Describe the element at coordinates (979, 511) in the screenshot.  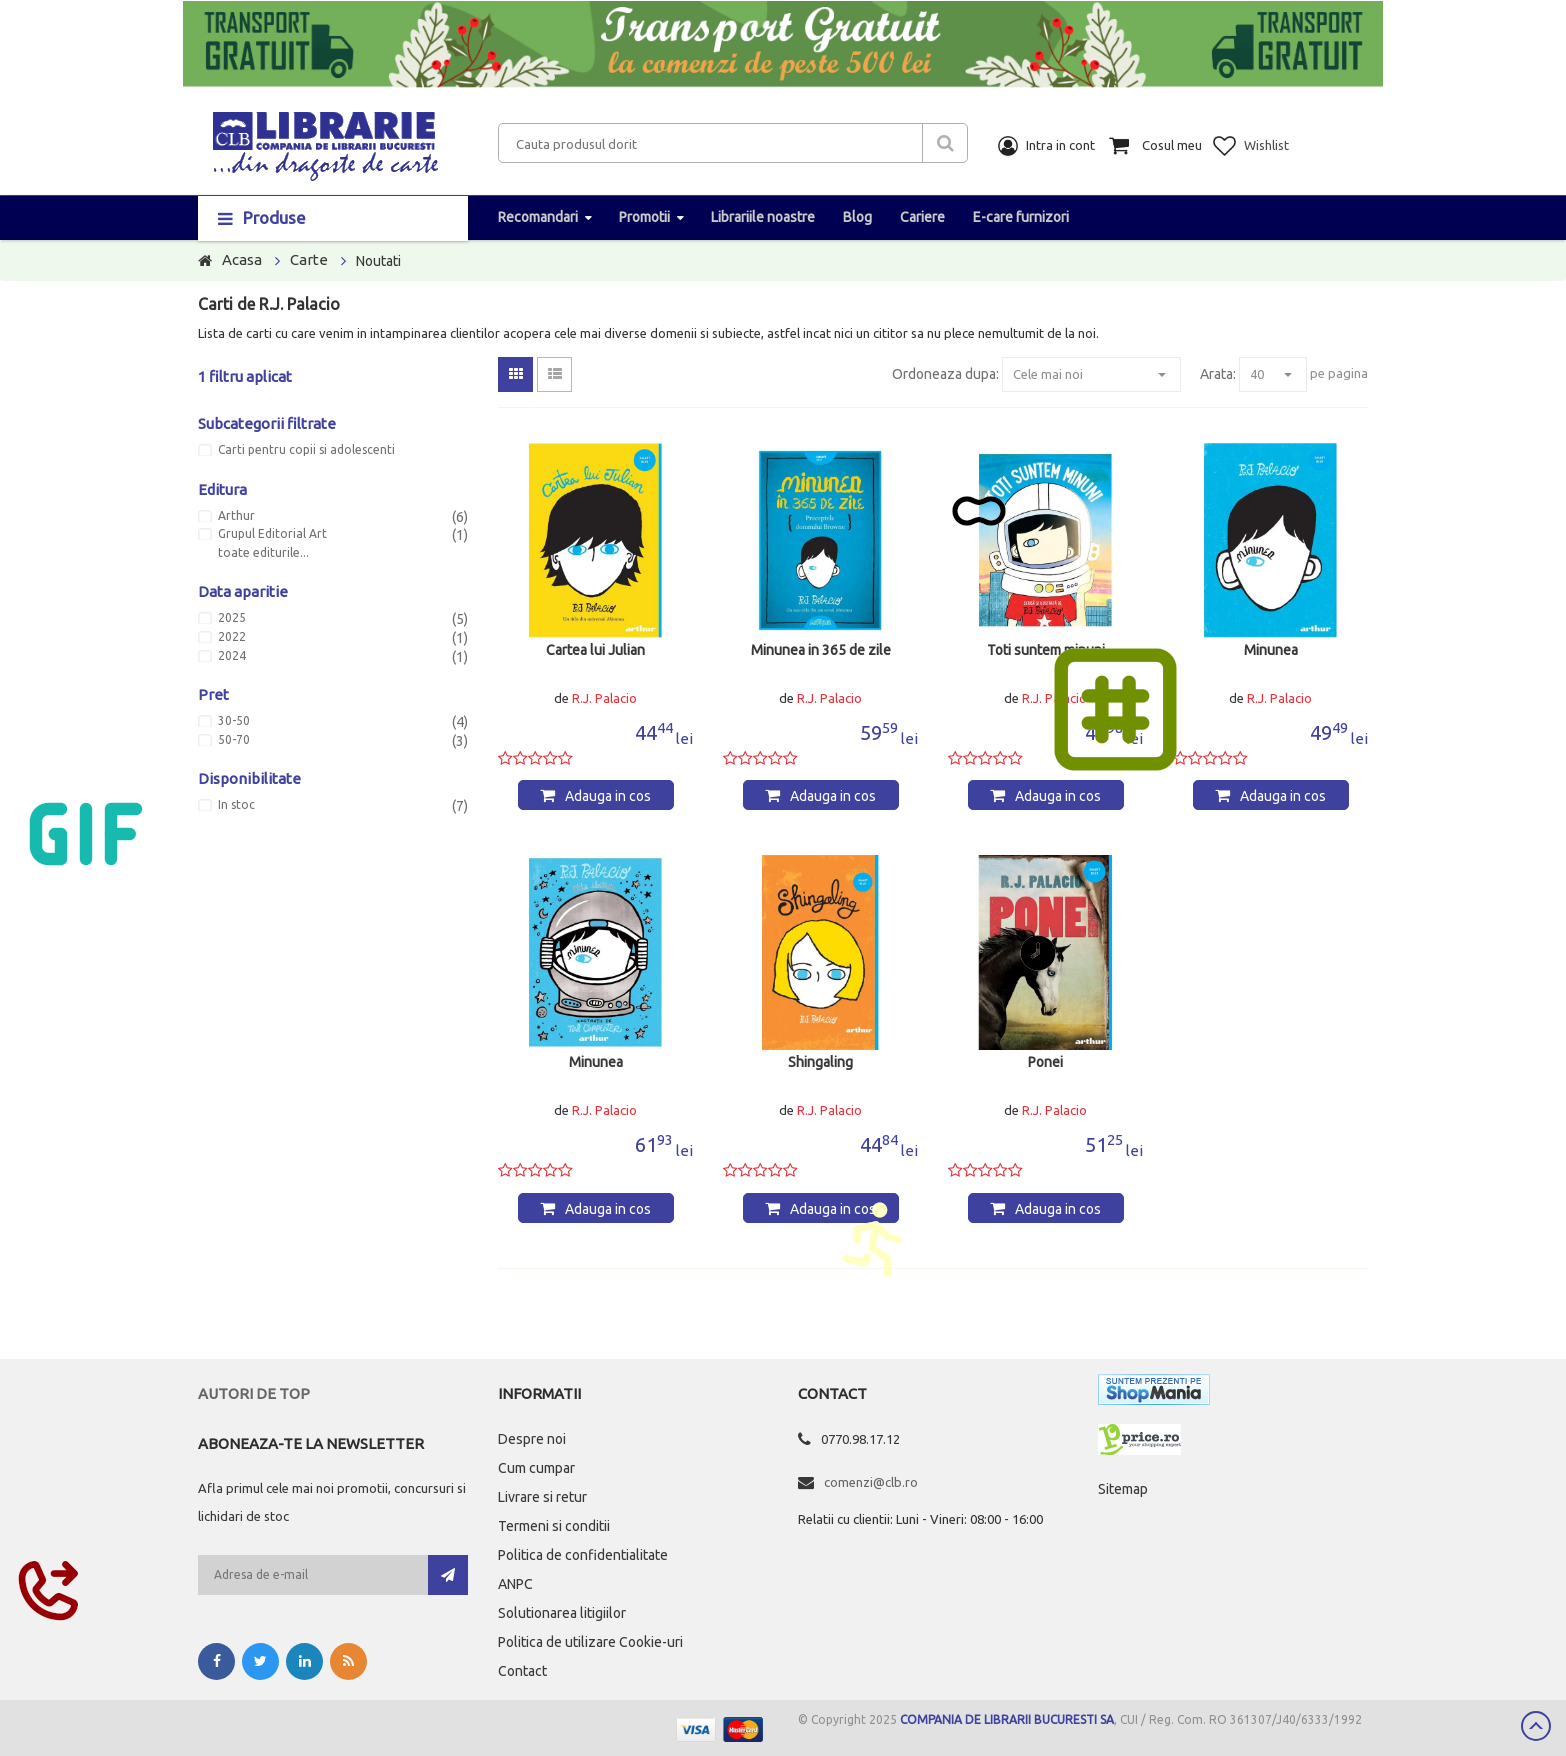
I see `peanut app logo or brand icon` at that location.